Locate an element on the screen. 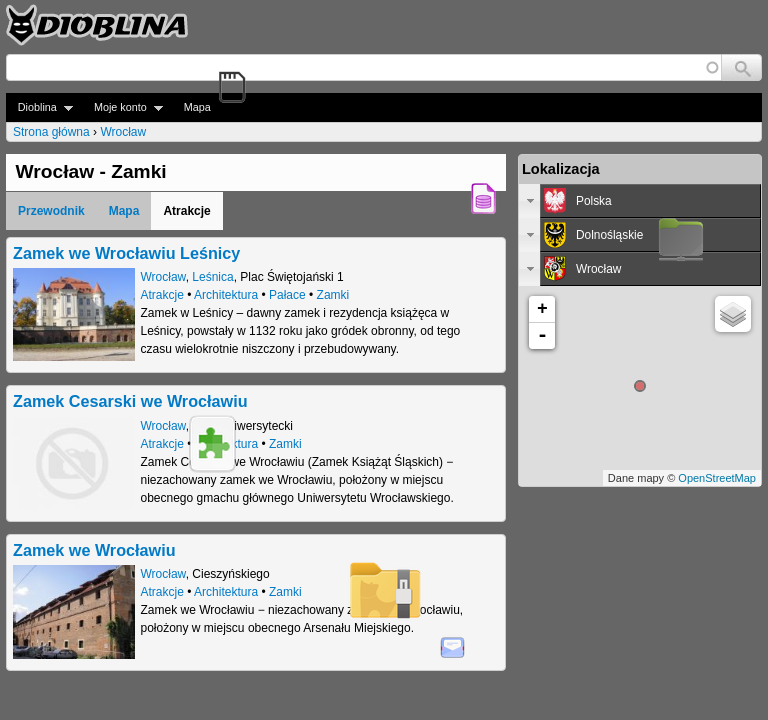 The height and width of the screenshot is (720, 768). open the mail app is located at coordinates (452, 647).